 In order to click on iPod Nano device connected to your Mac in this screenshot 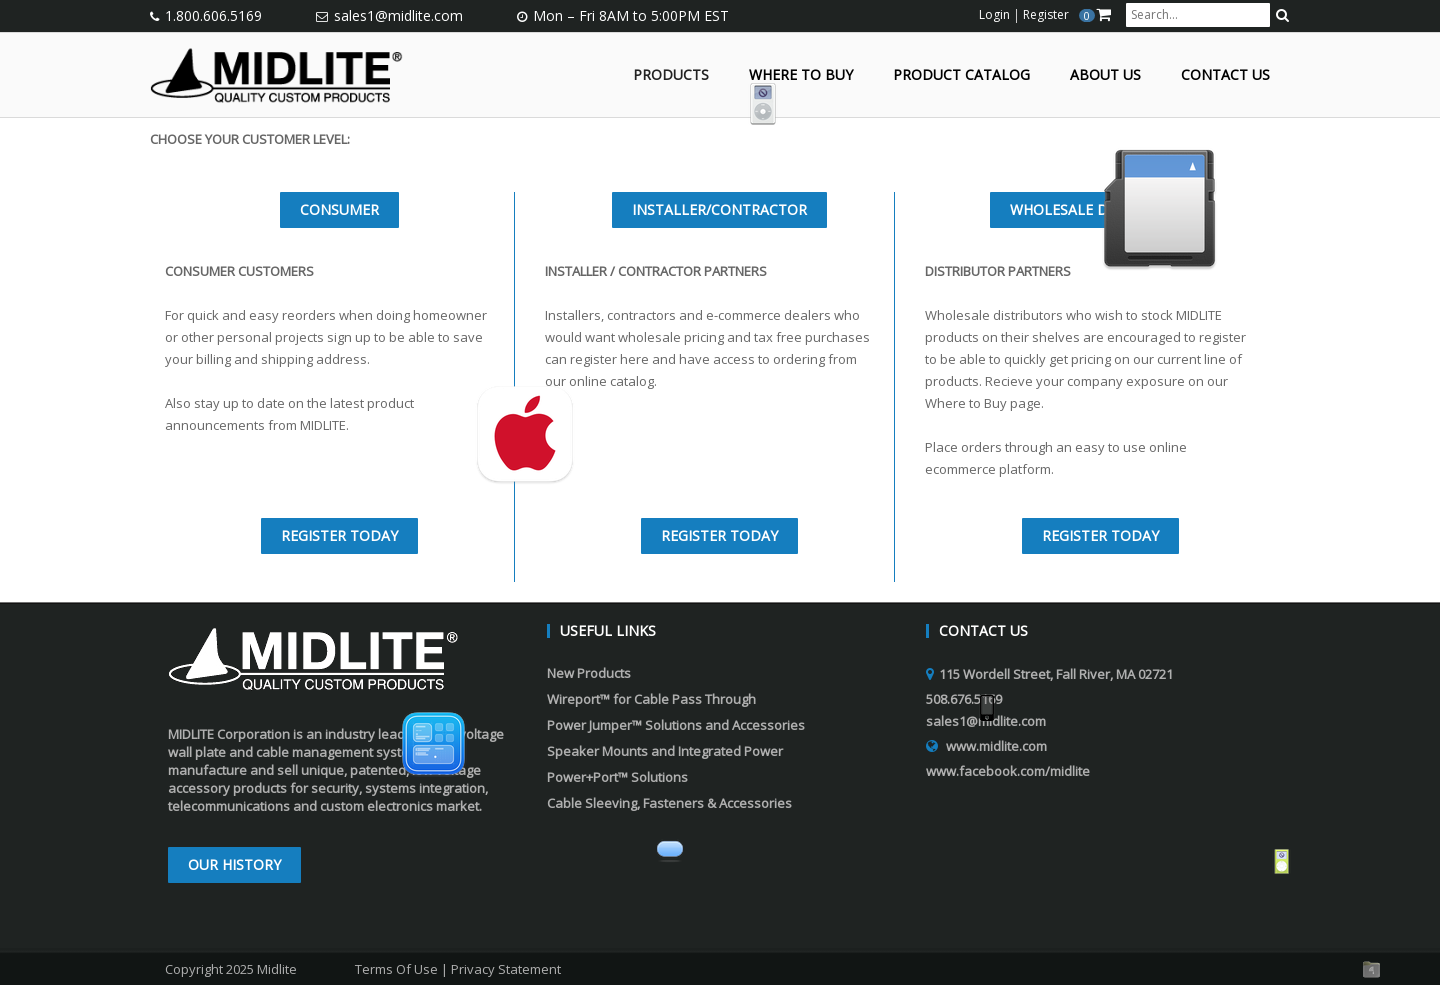, I will do `click(987, 708)`.